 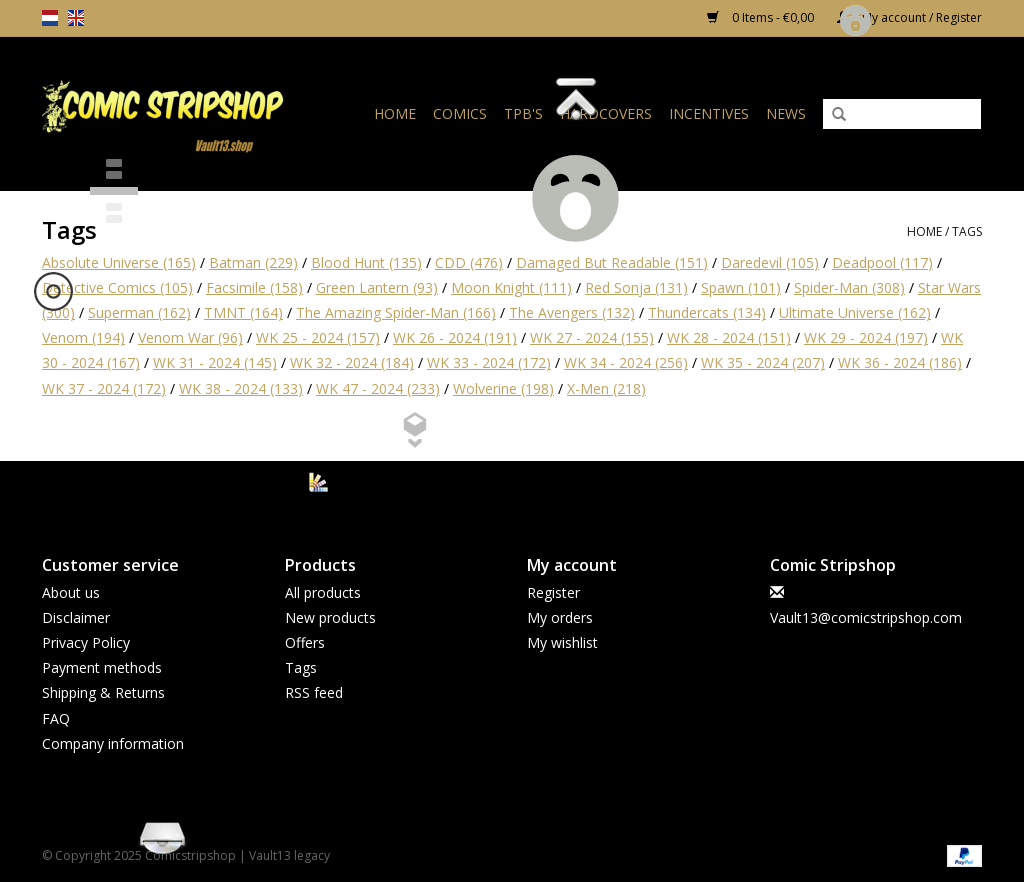 I want to click on send a kiss or affectionate reaction, so click(x=855, y=20).